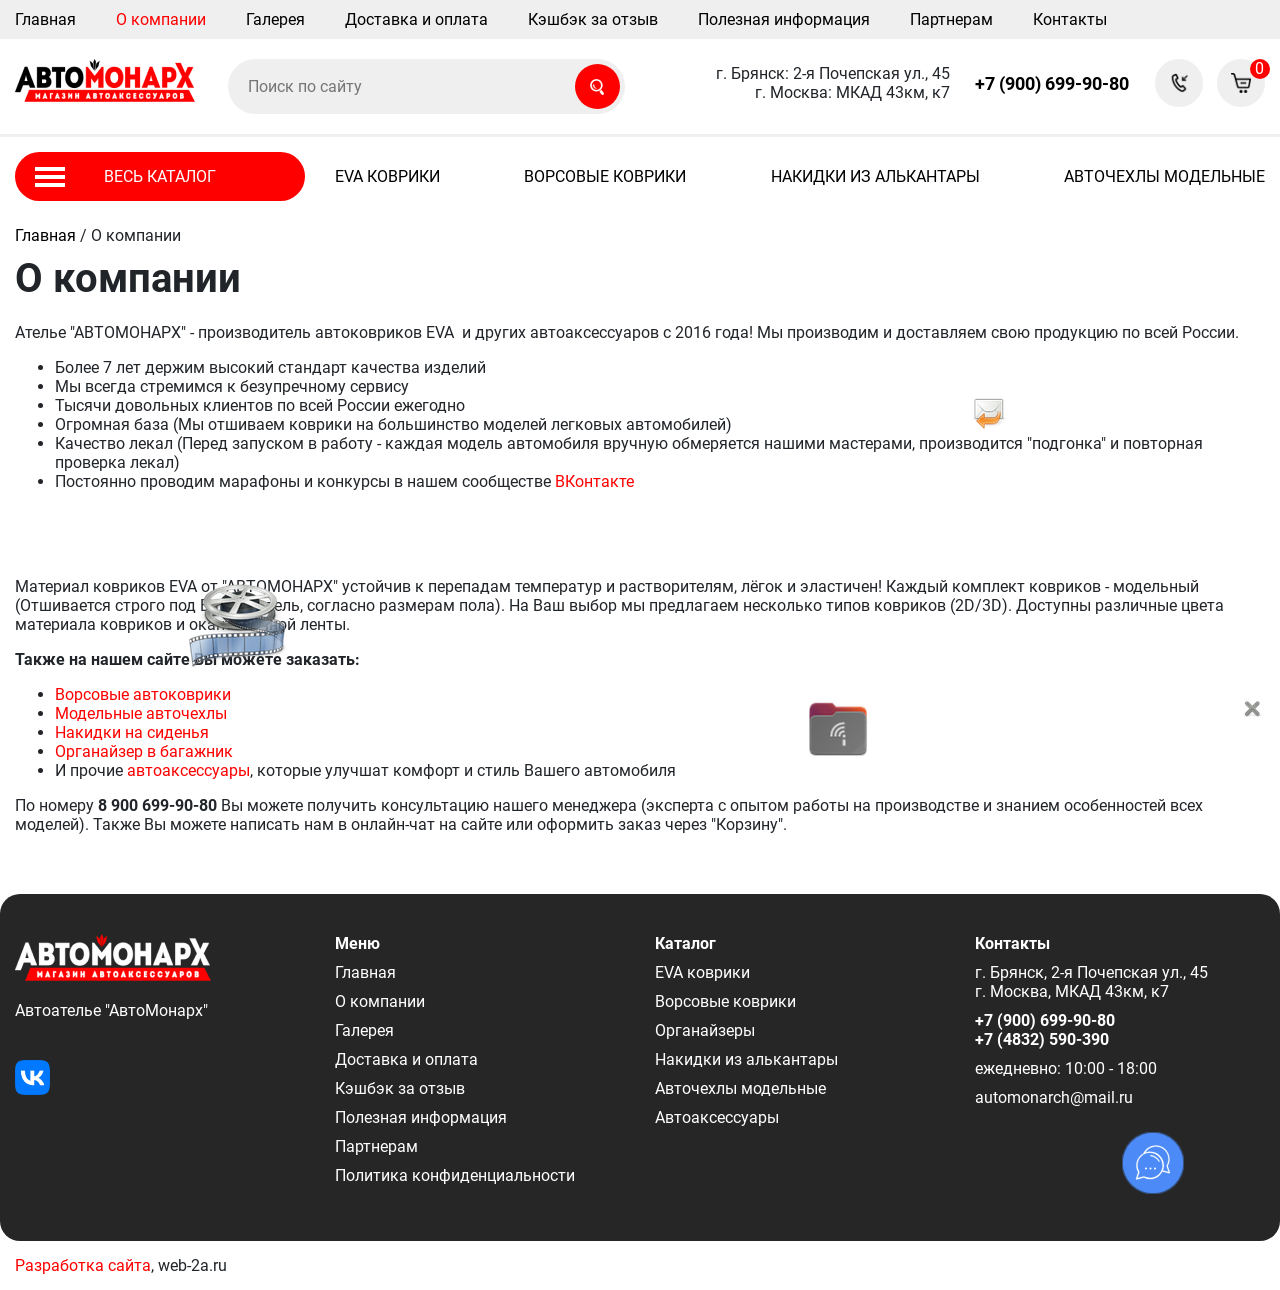 The height and width of the screenshot is (1290, 1280). I want to click on close the current window, so click(1252, 709).